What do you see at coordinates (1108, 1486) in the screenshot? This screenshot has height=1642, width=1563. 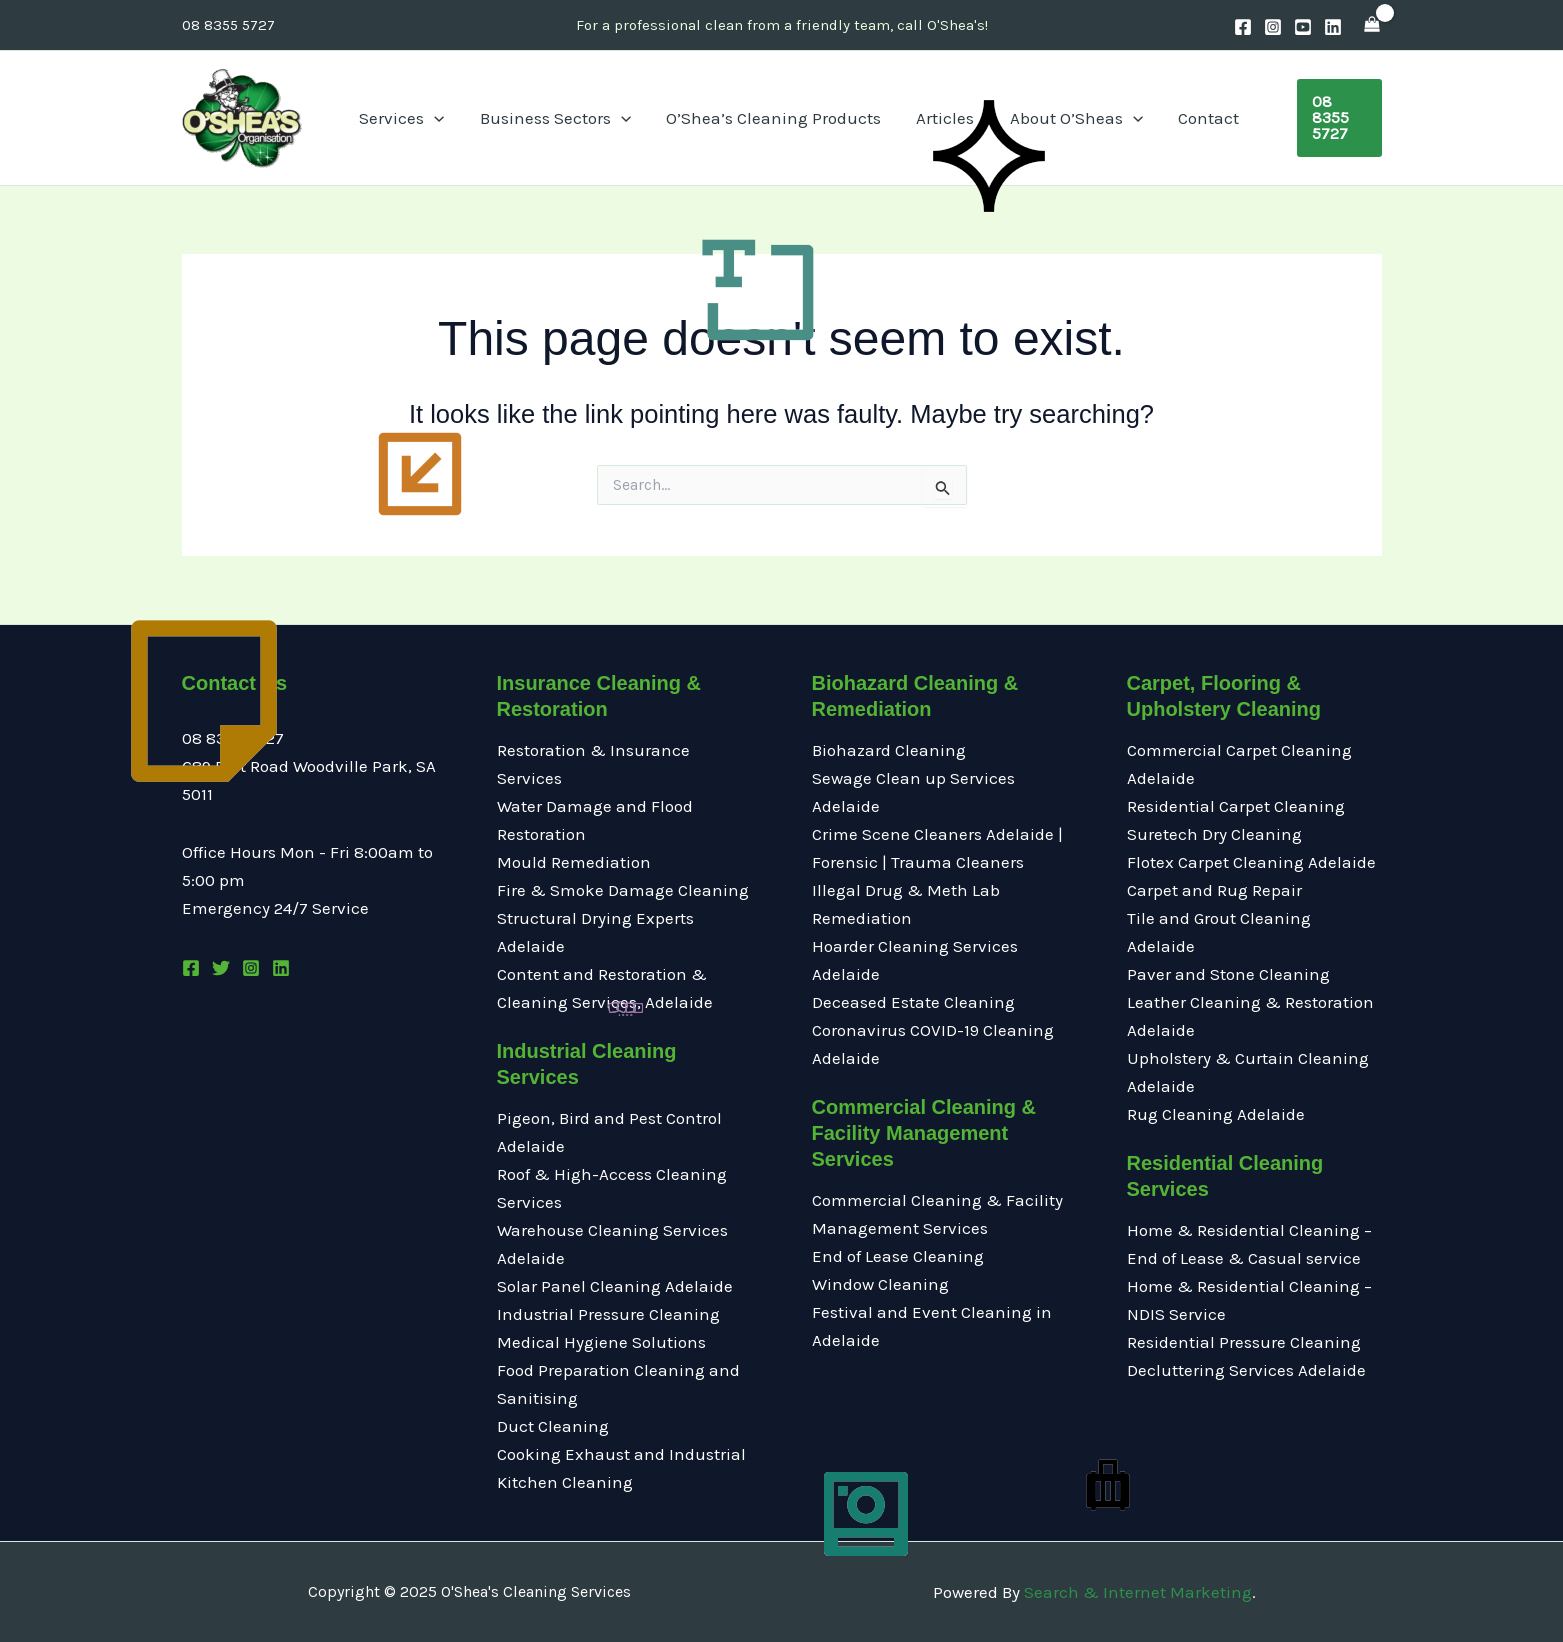 I see `access travel or trip planning features` at bounding box center [1108, 1486].